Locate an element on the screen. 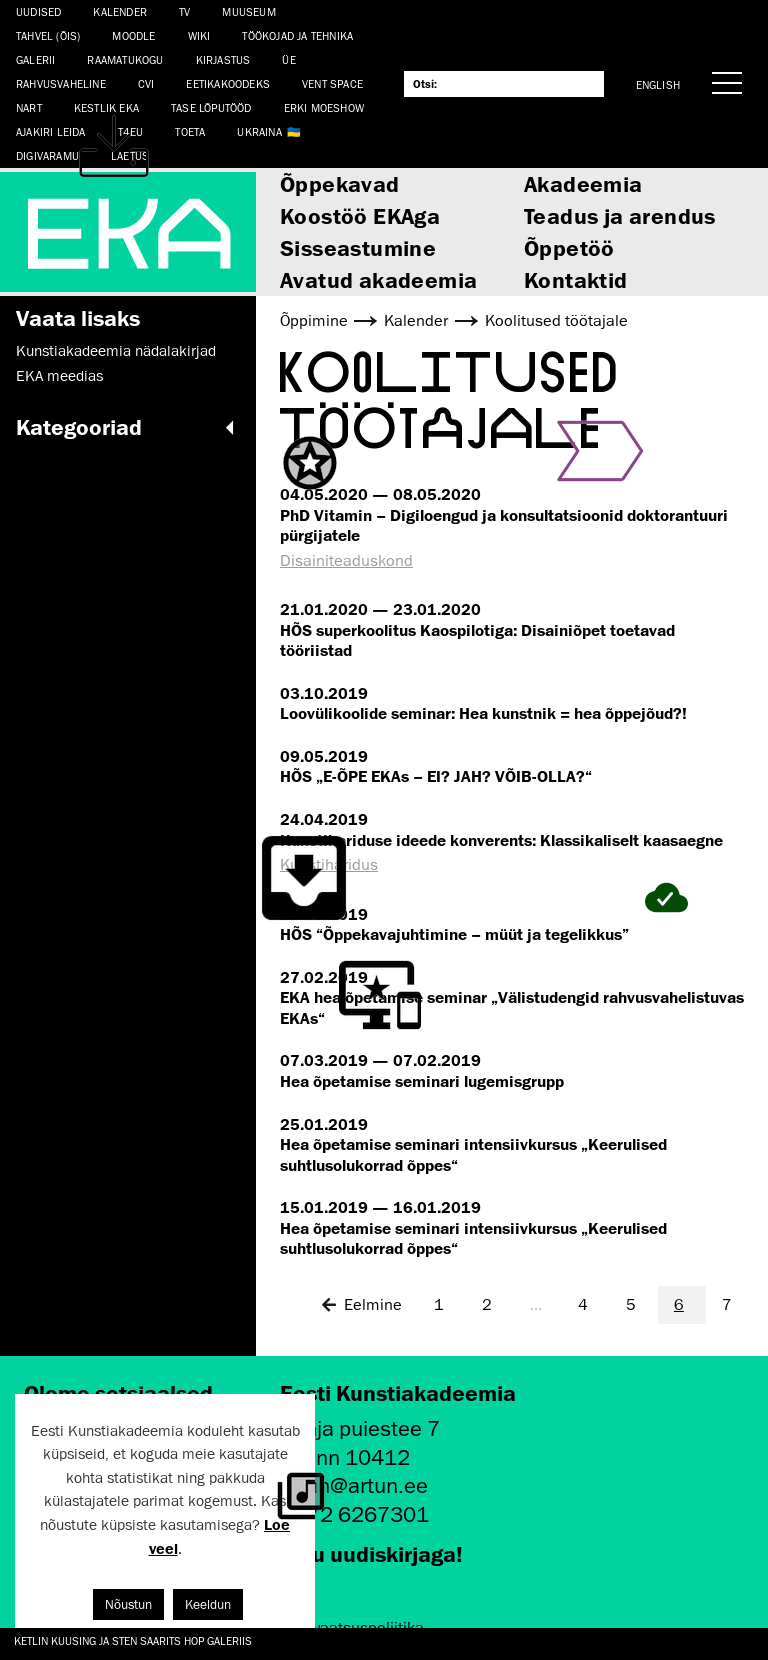 This screenshot has width=768, height=1660. file successfully uploaded to cloud storage is located at coordinates (666, 897).